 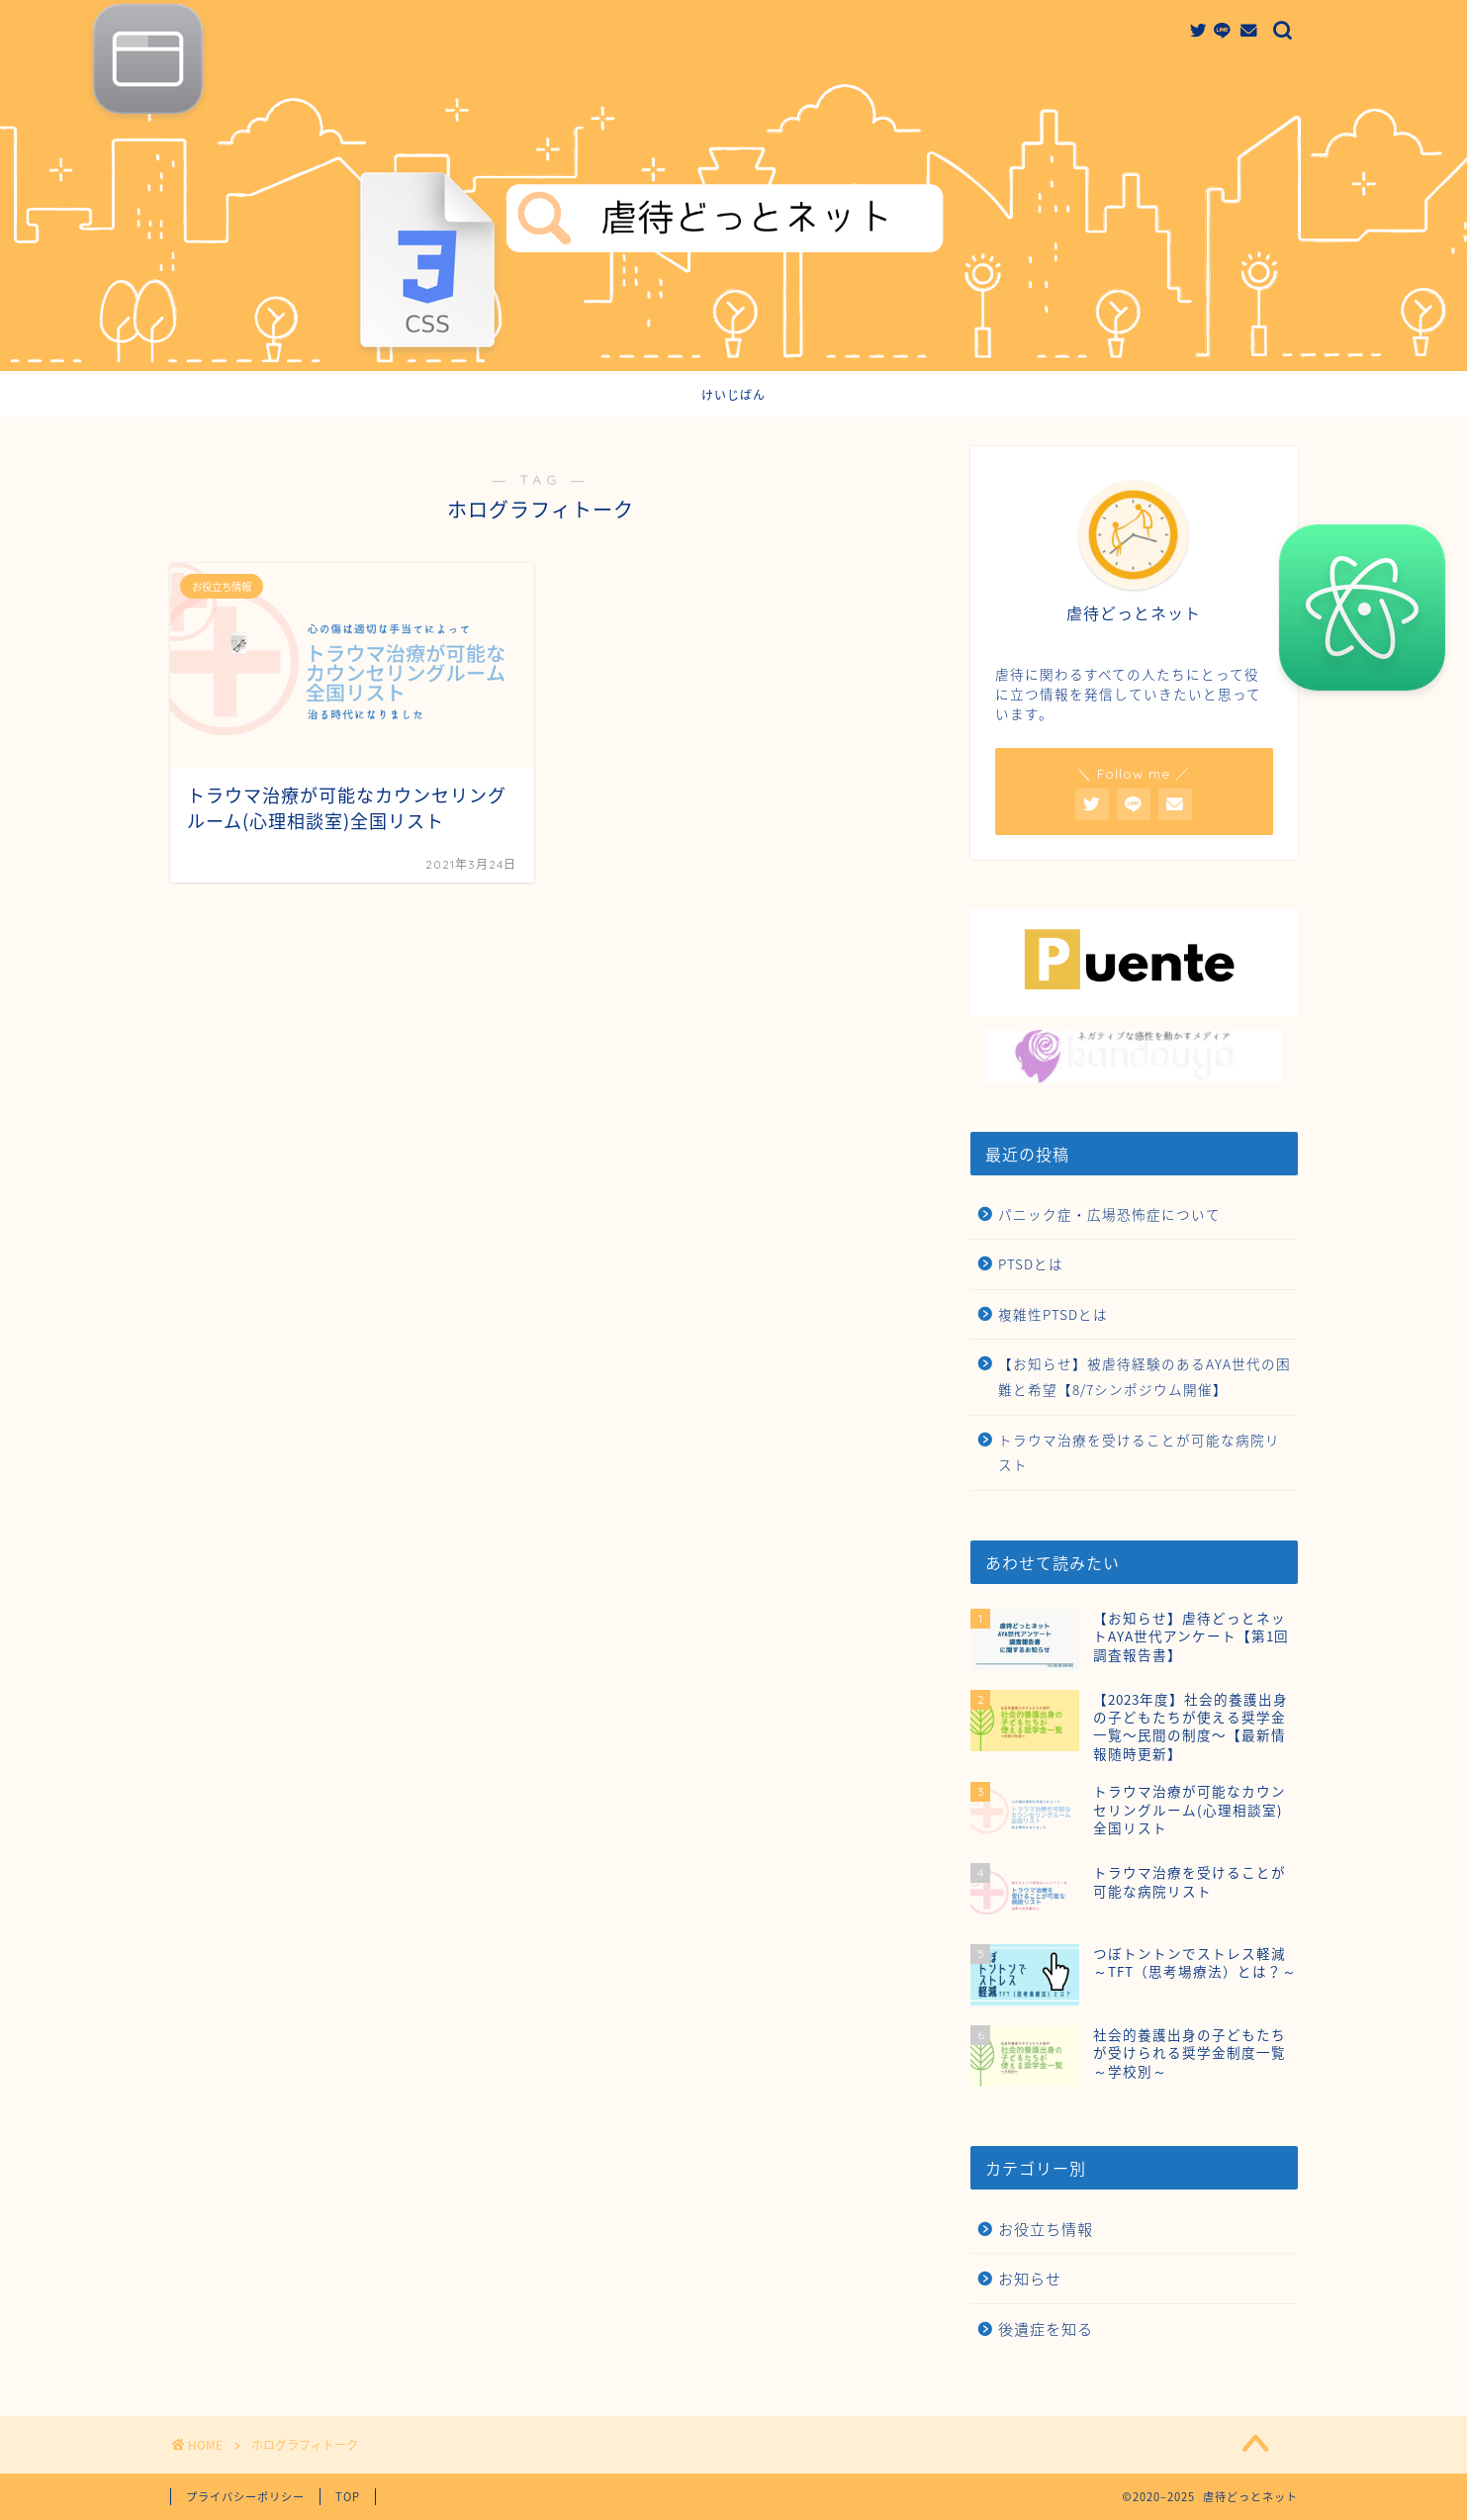 What do you see at coordinates (427, 263) in the screenshot?
I see `a CSS stylesheet file` at bounding box center [427, 263].